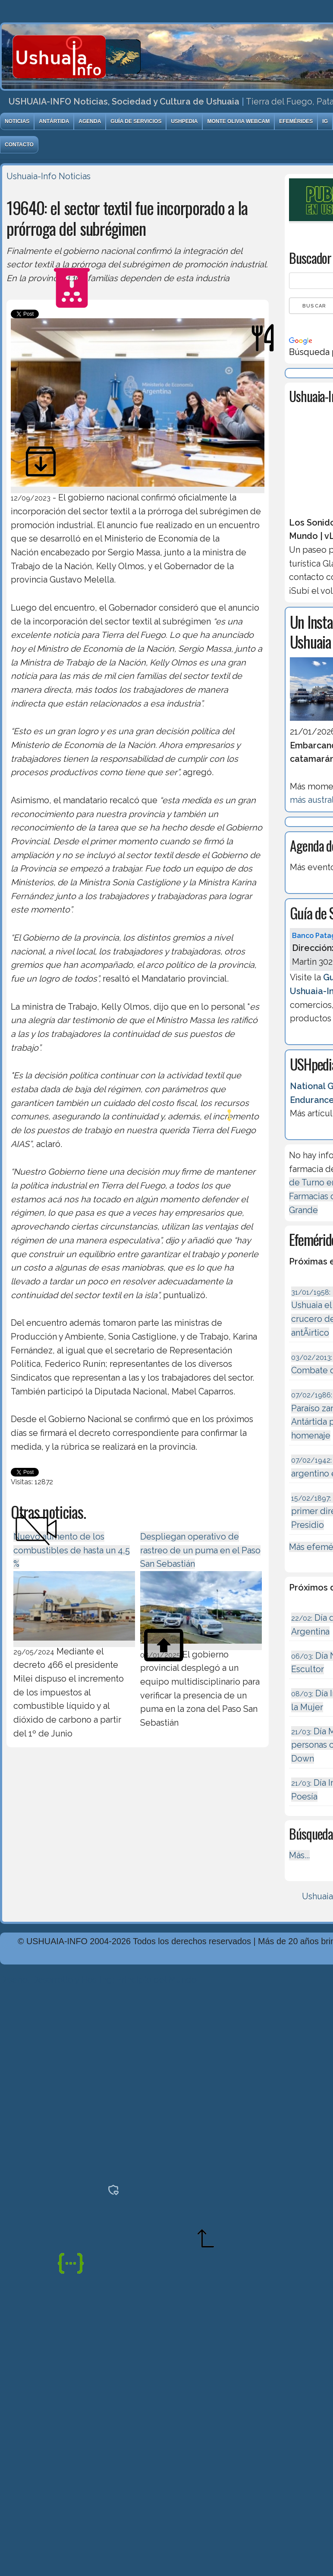 The image size is (333, 2576). What do you see at coordinates (72, 288) in the screenshot?
I see `view lab results or data table` at bounding box center [72, 288].